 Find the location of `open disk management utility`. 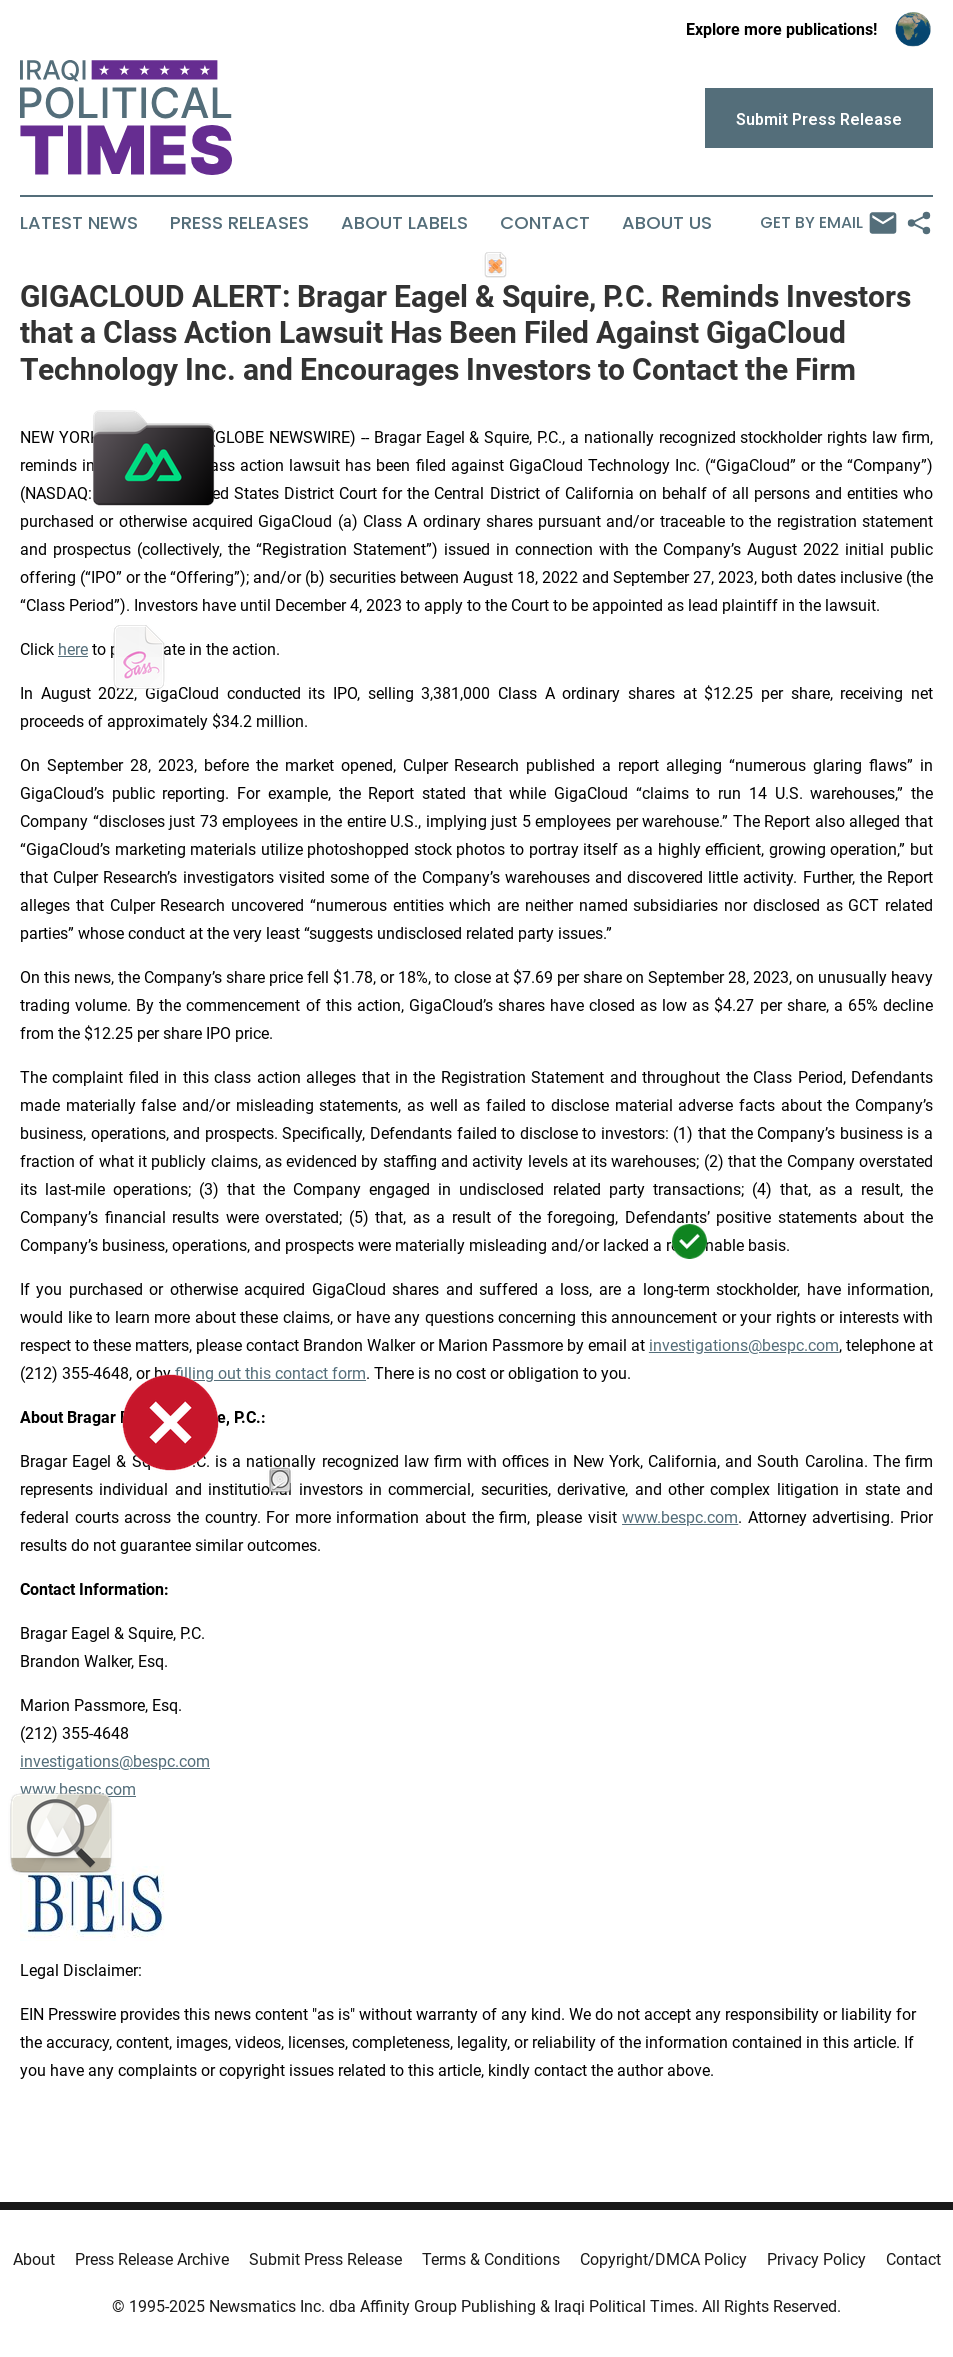

open disk management utility is located at coordinates (280, 1480).